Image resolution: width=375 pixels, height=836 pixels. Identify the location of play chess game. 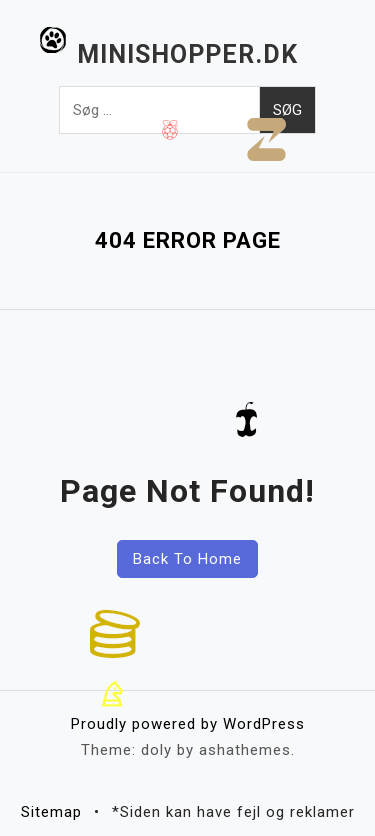
(112, 694).